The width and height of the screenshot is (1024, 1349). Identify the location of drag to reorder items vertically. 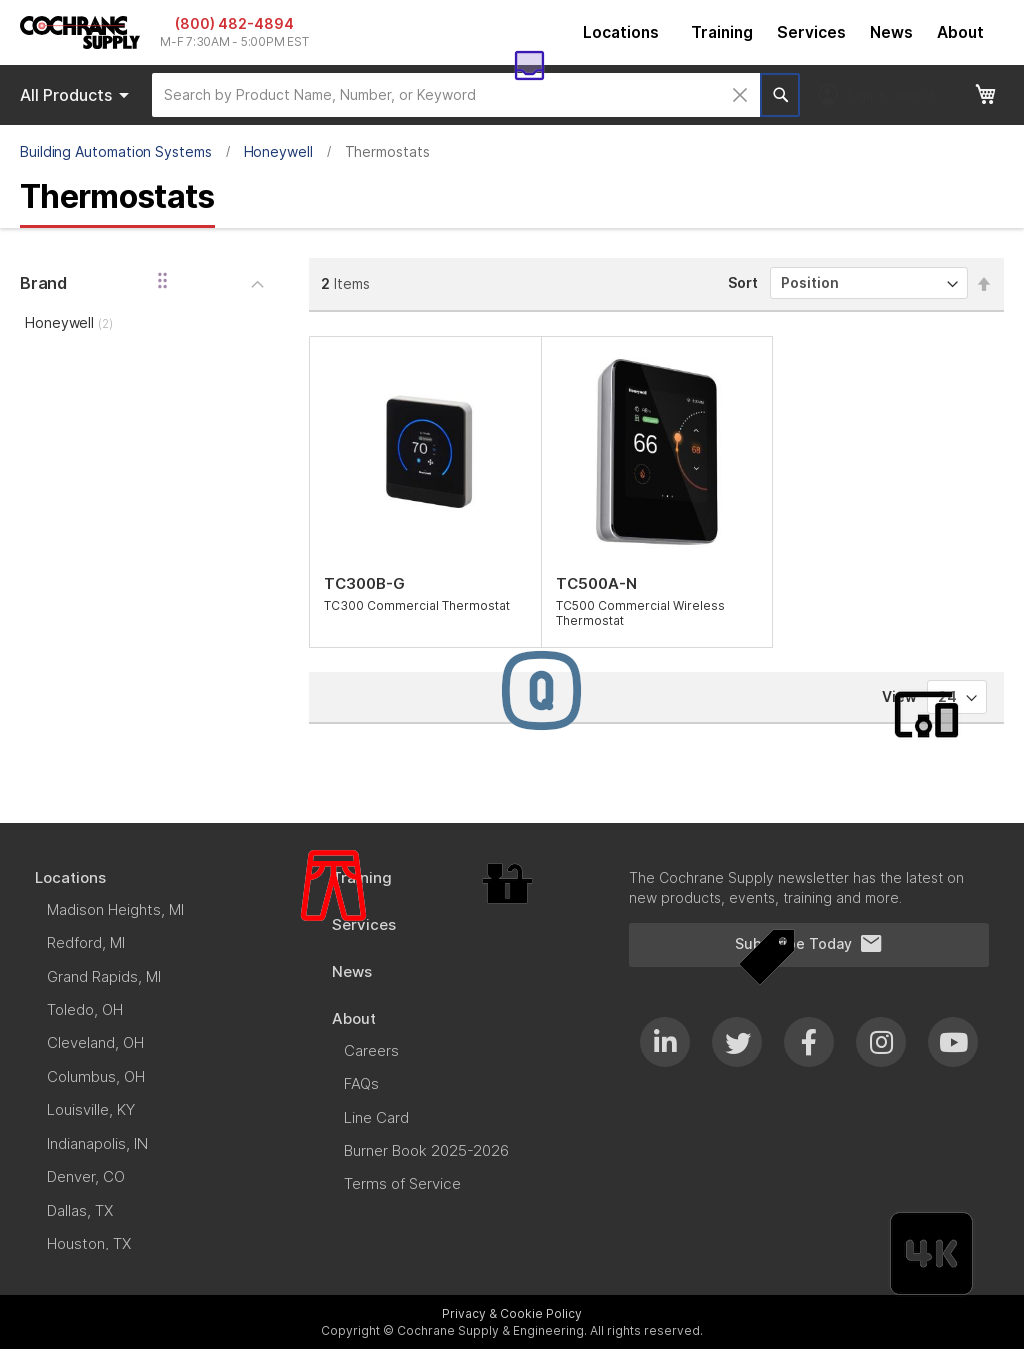
(162, 280).